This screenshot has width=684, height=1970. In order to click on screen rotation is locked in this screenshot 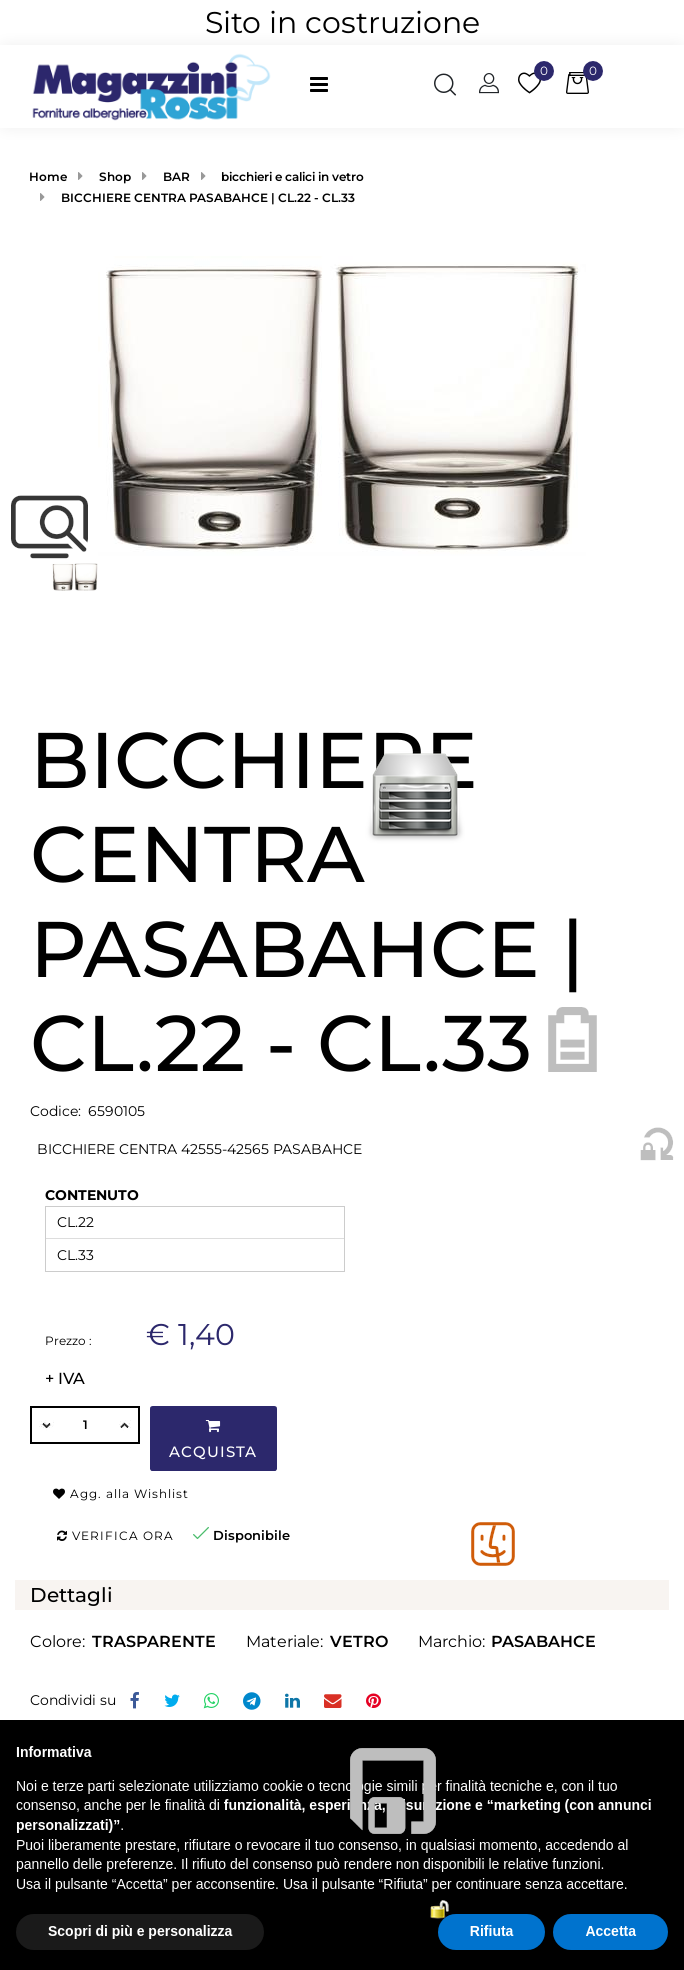, I will do `click(658, 1145)`.